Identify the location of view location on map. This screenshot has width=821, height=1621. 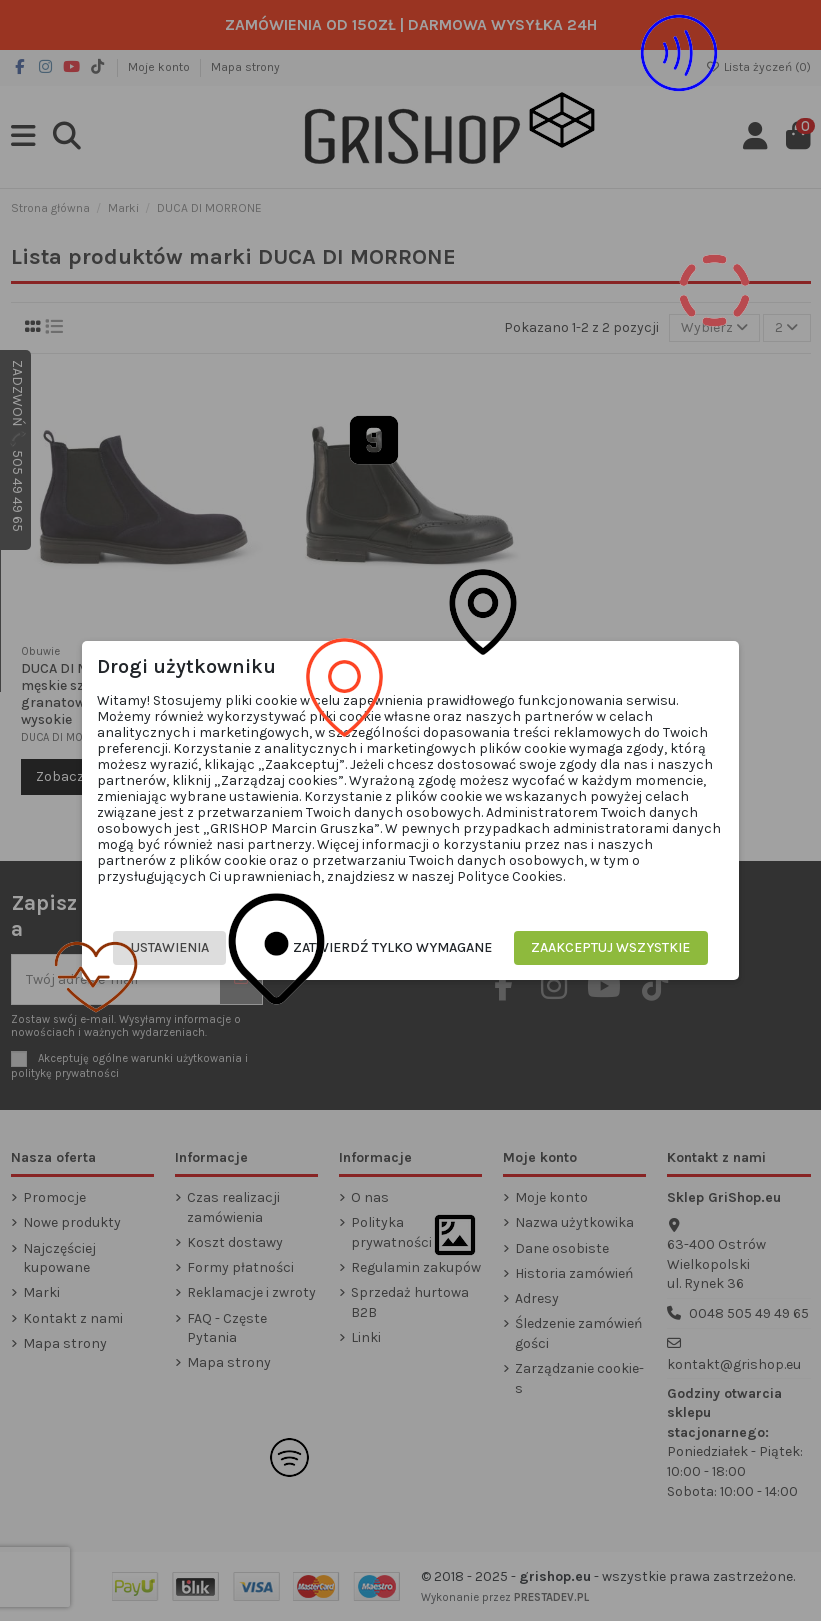
(276, 948).